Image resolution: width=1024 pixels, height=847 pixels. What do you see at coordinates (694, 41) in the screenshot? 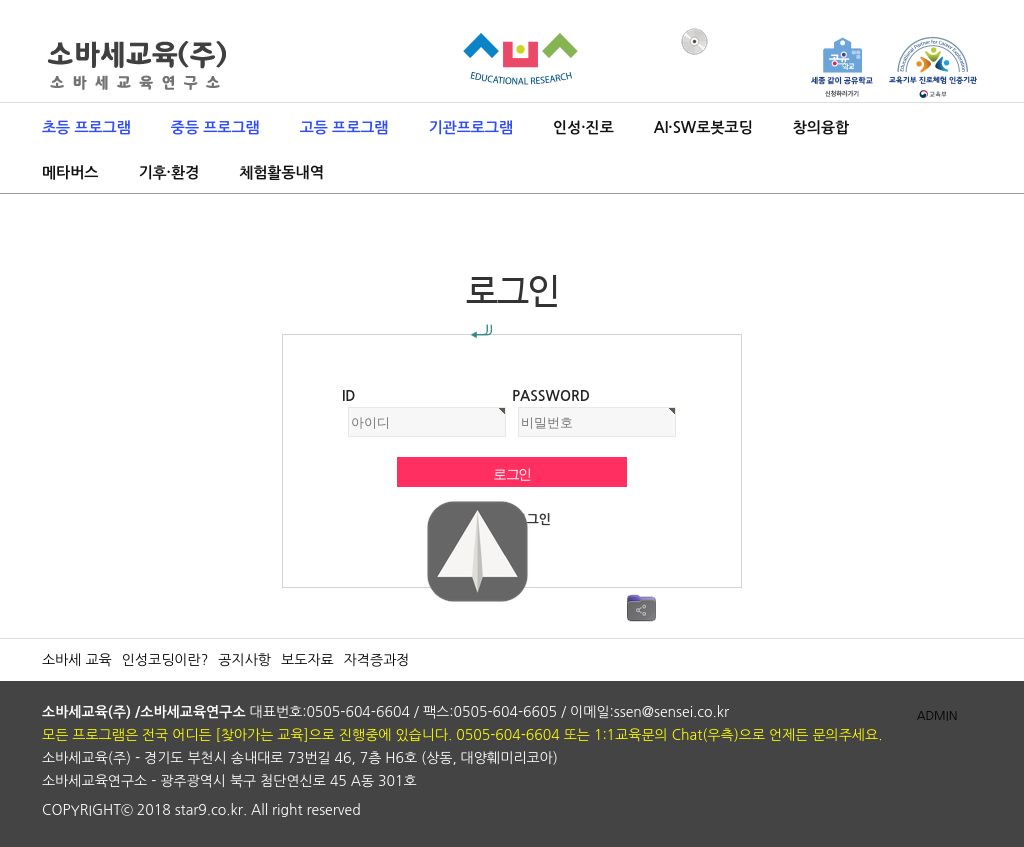
I see `access cd/dvd drive` at bounding box center [694, 41].